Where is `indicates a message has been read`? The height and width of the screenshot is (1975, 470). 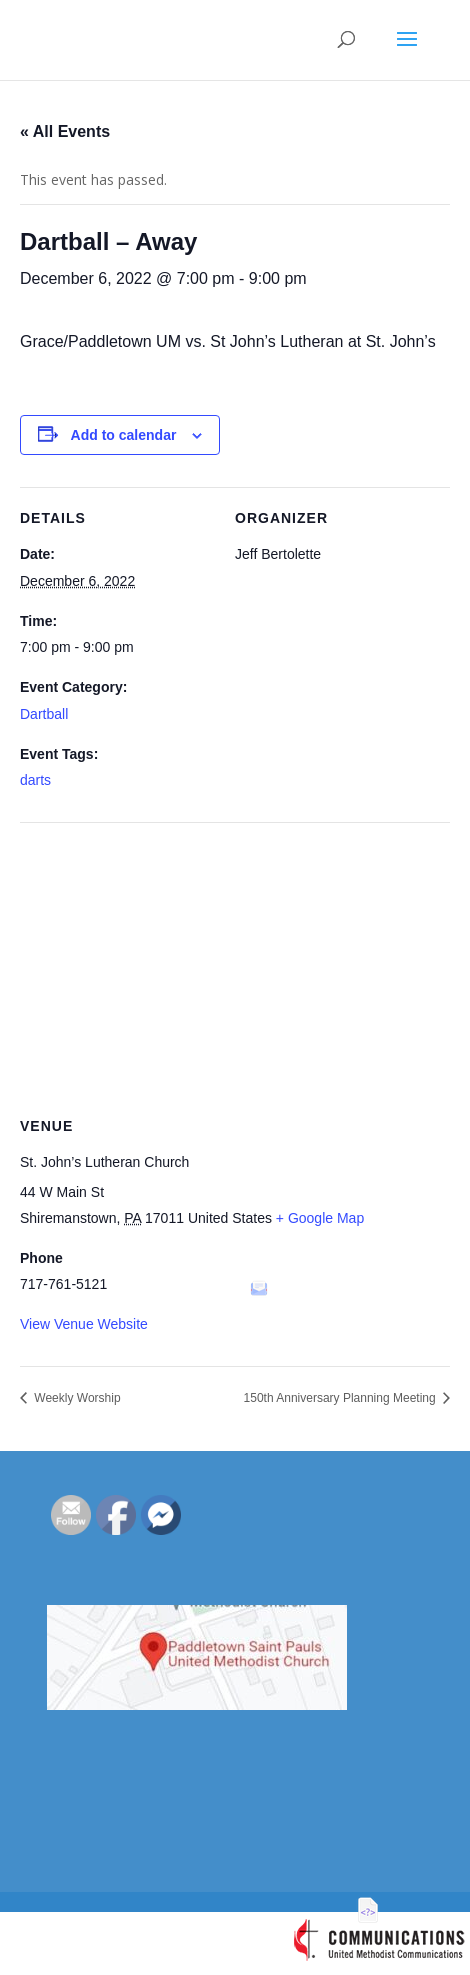
indicates a message has been read is located at coordinates (259, 1289).